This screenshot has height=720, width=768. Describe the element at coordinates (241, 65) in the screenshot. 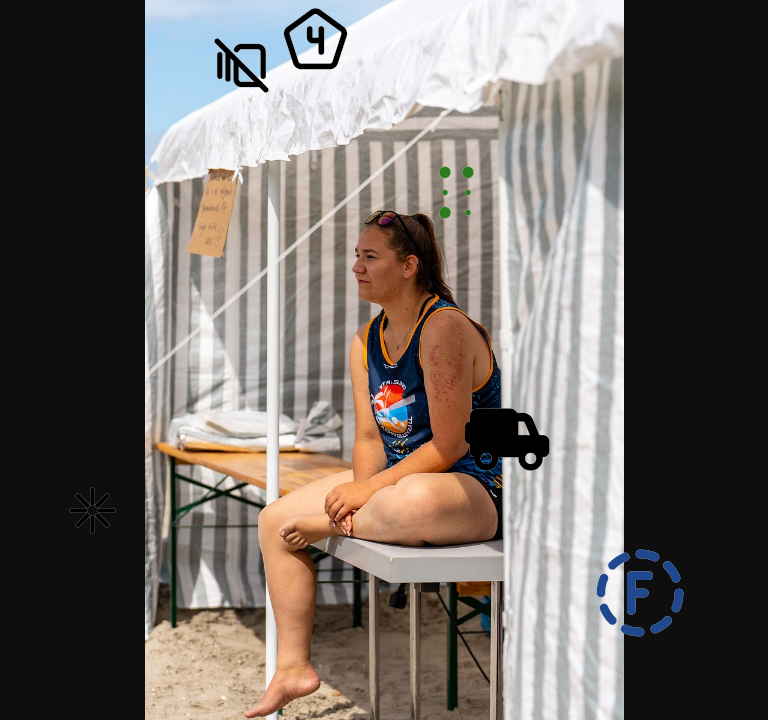

I see `version history unavailable` at that location.